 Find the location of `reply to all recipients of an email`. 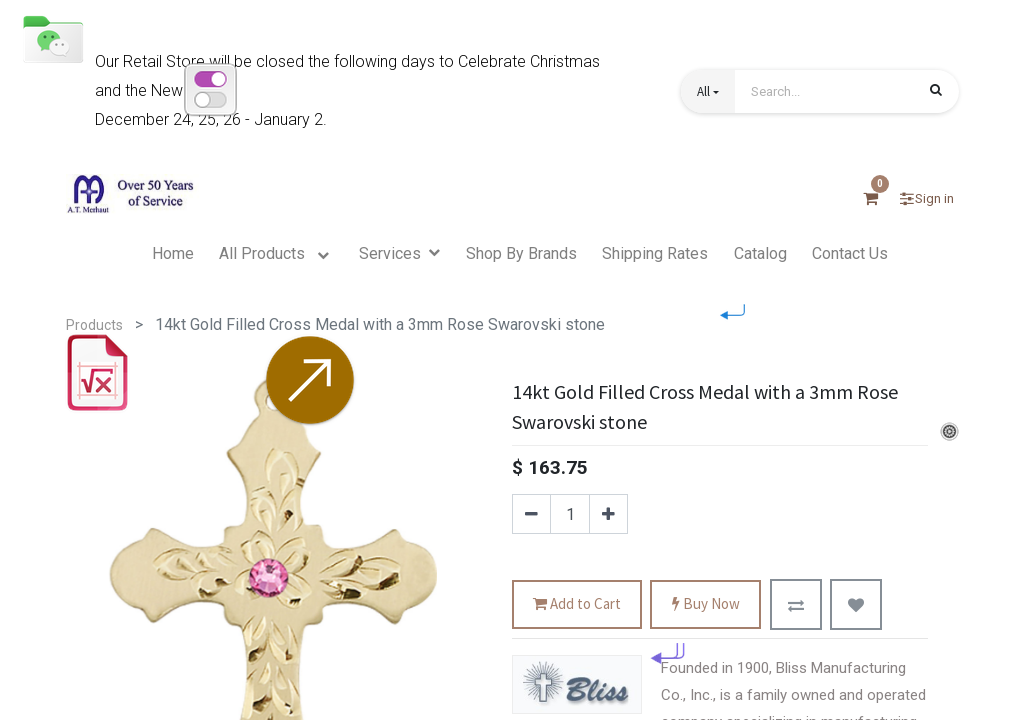

reply to all recipients of an email is located at coordinates (667, 651).